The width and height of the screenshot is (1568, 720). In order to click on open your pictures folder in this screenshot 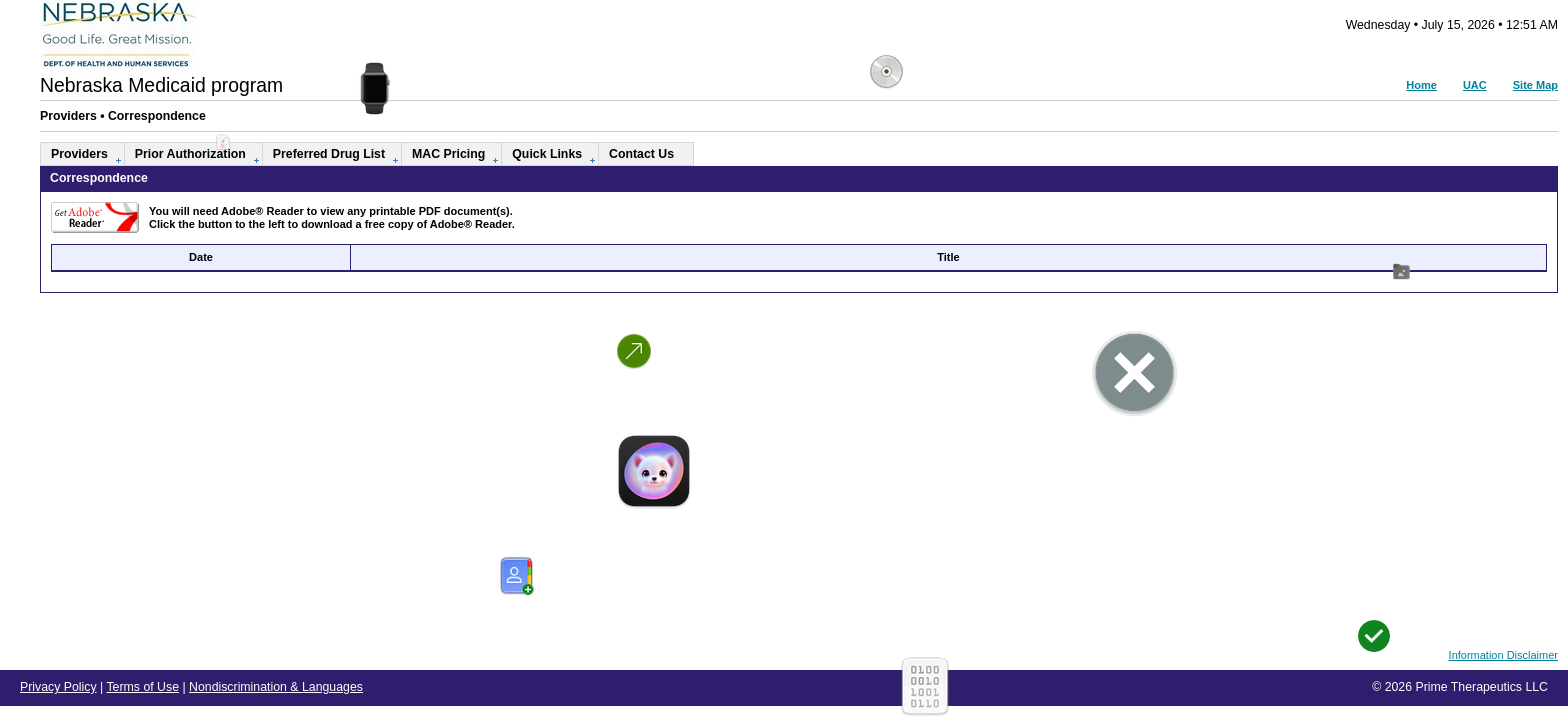, I will do `click(1401, 271)`.